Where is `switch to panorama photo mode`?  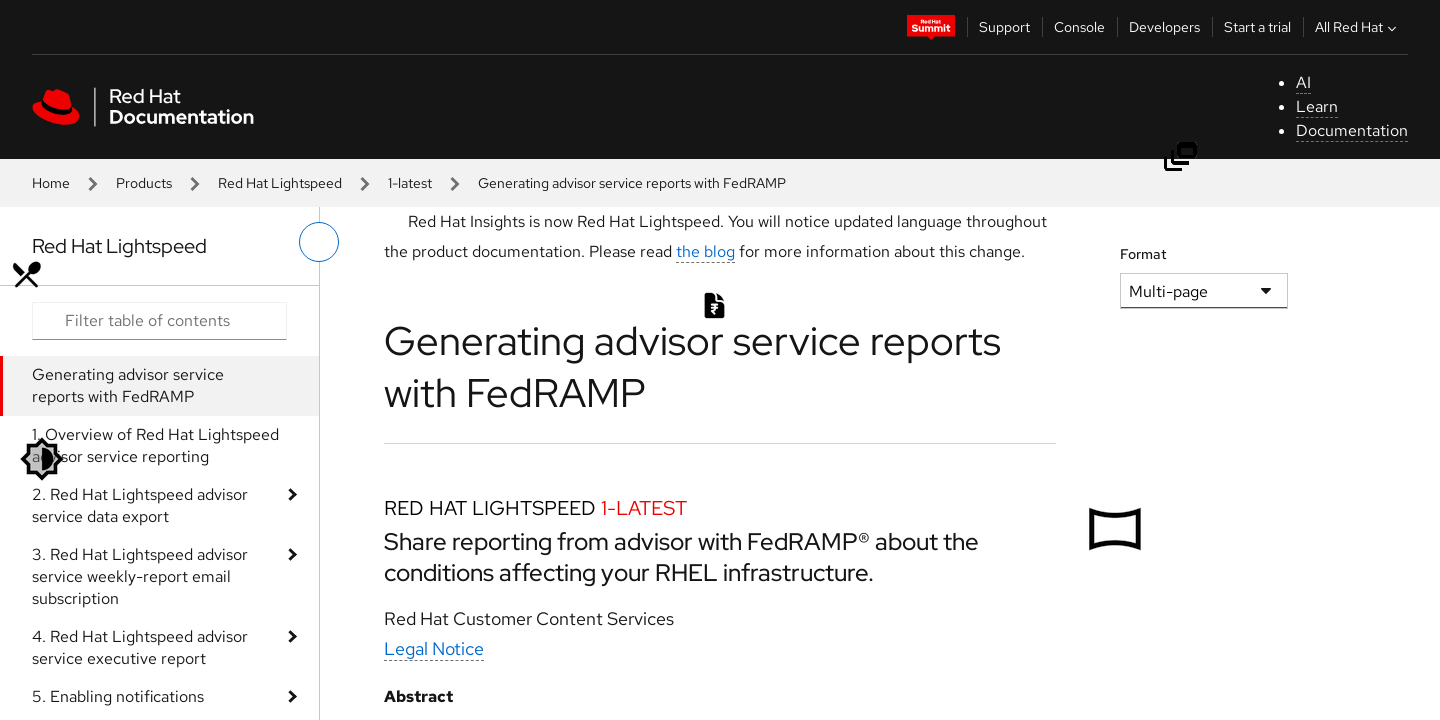 switch to panorama photo mode is located at coordinates (1115, 529).